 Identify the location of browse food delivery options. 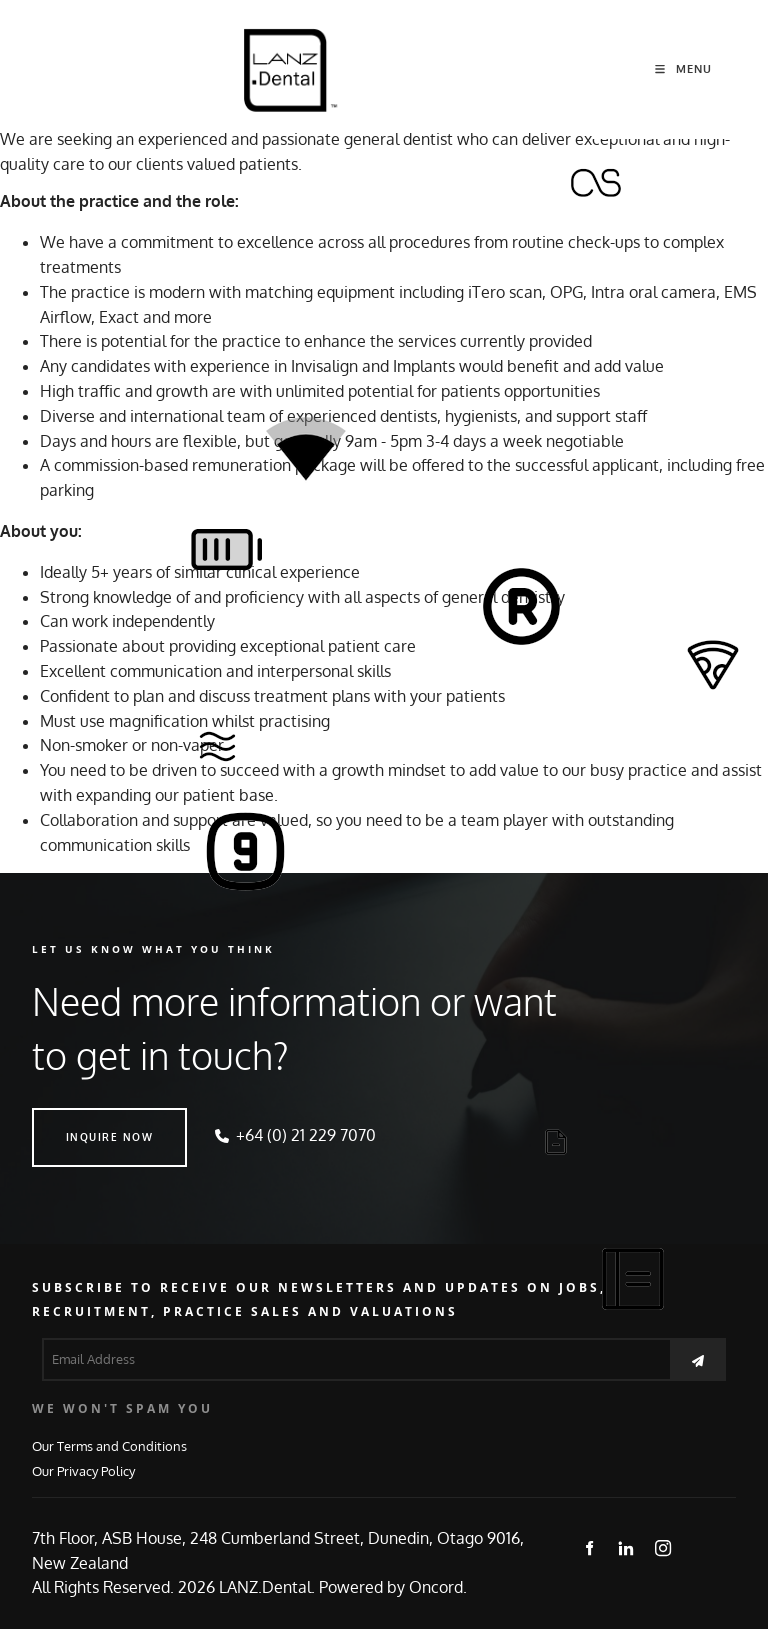
(713, 664).